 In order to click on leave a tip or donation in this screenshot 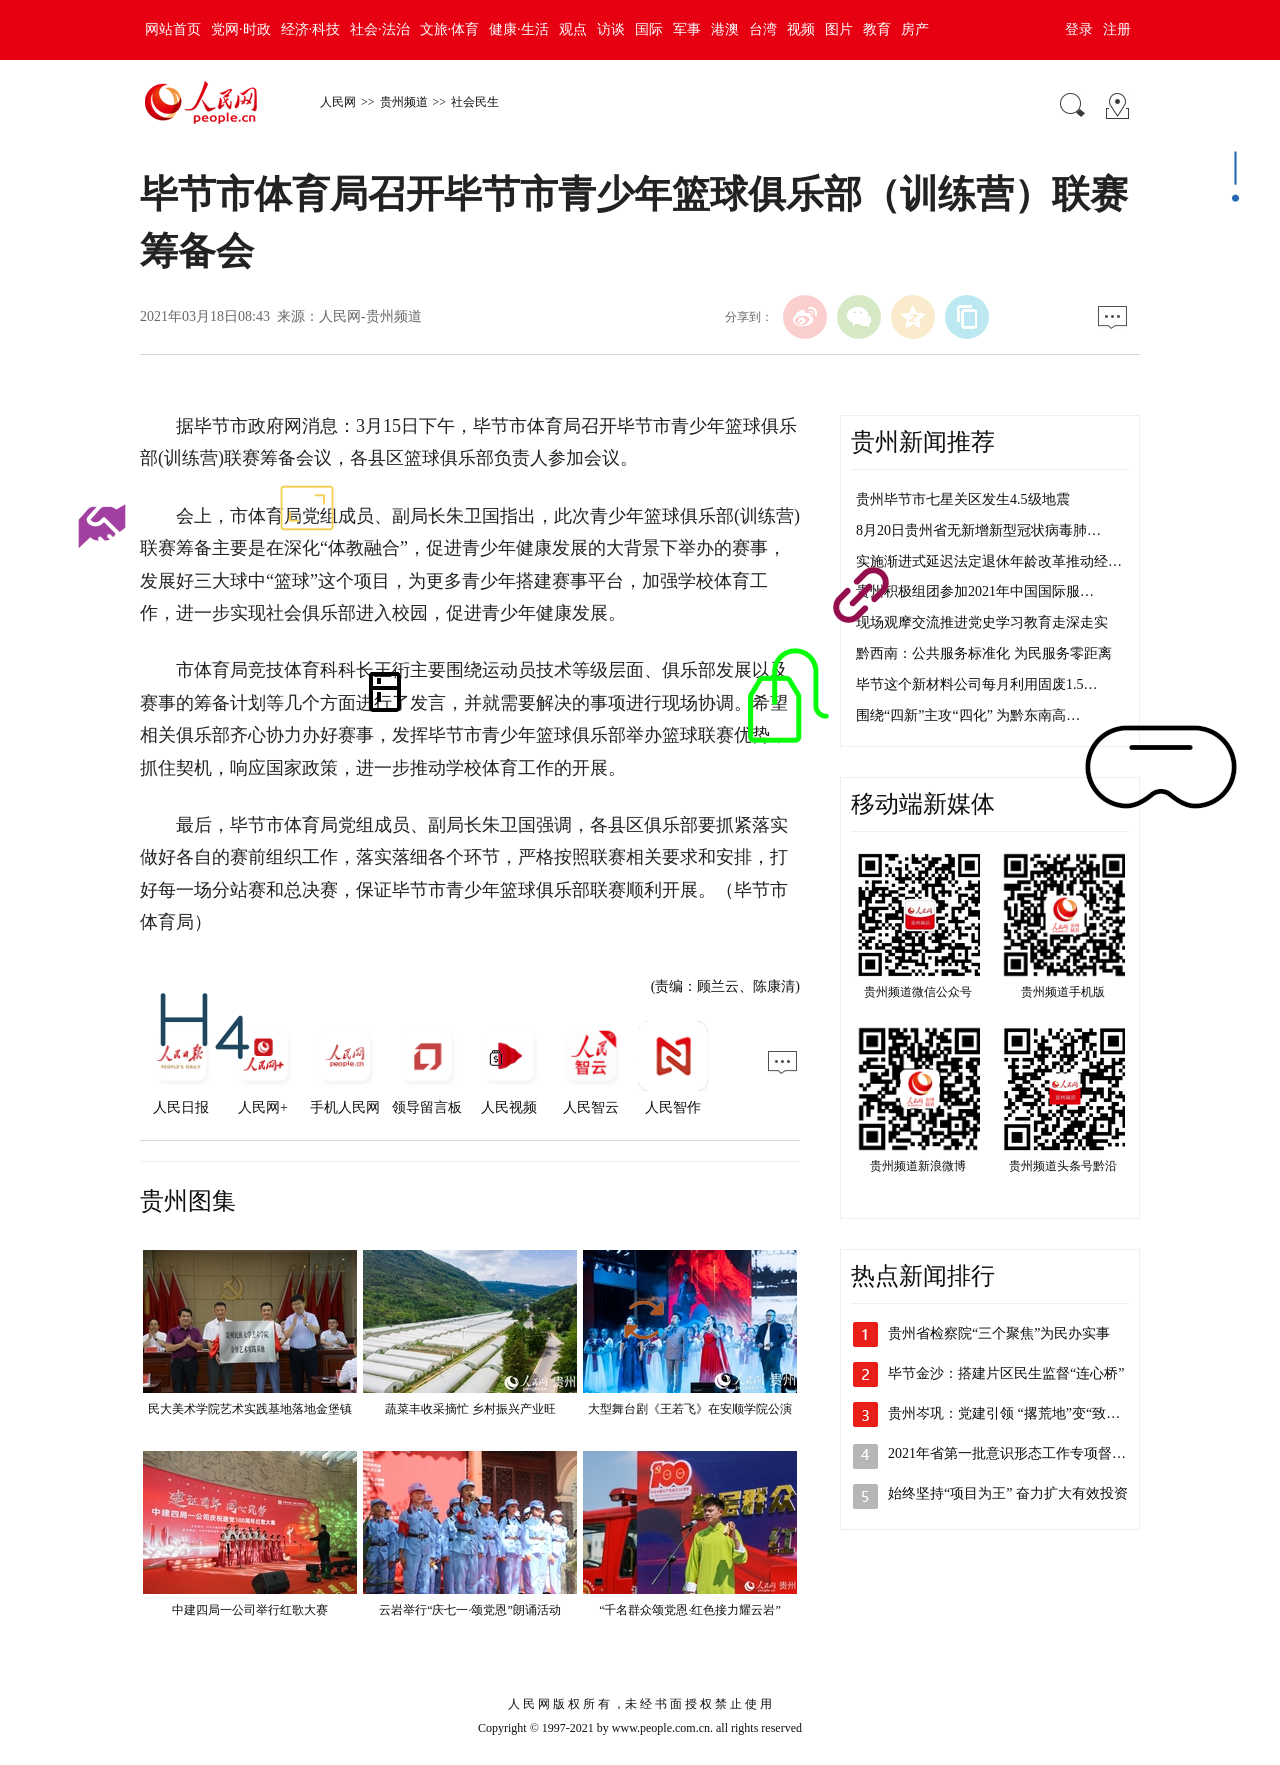, I will do `click(496, 1058)`.